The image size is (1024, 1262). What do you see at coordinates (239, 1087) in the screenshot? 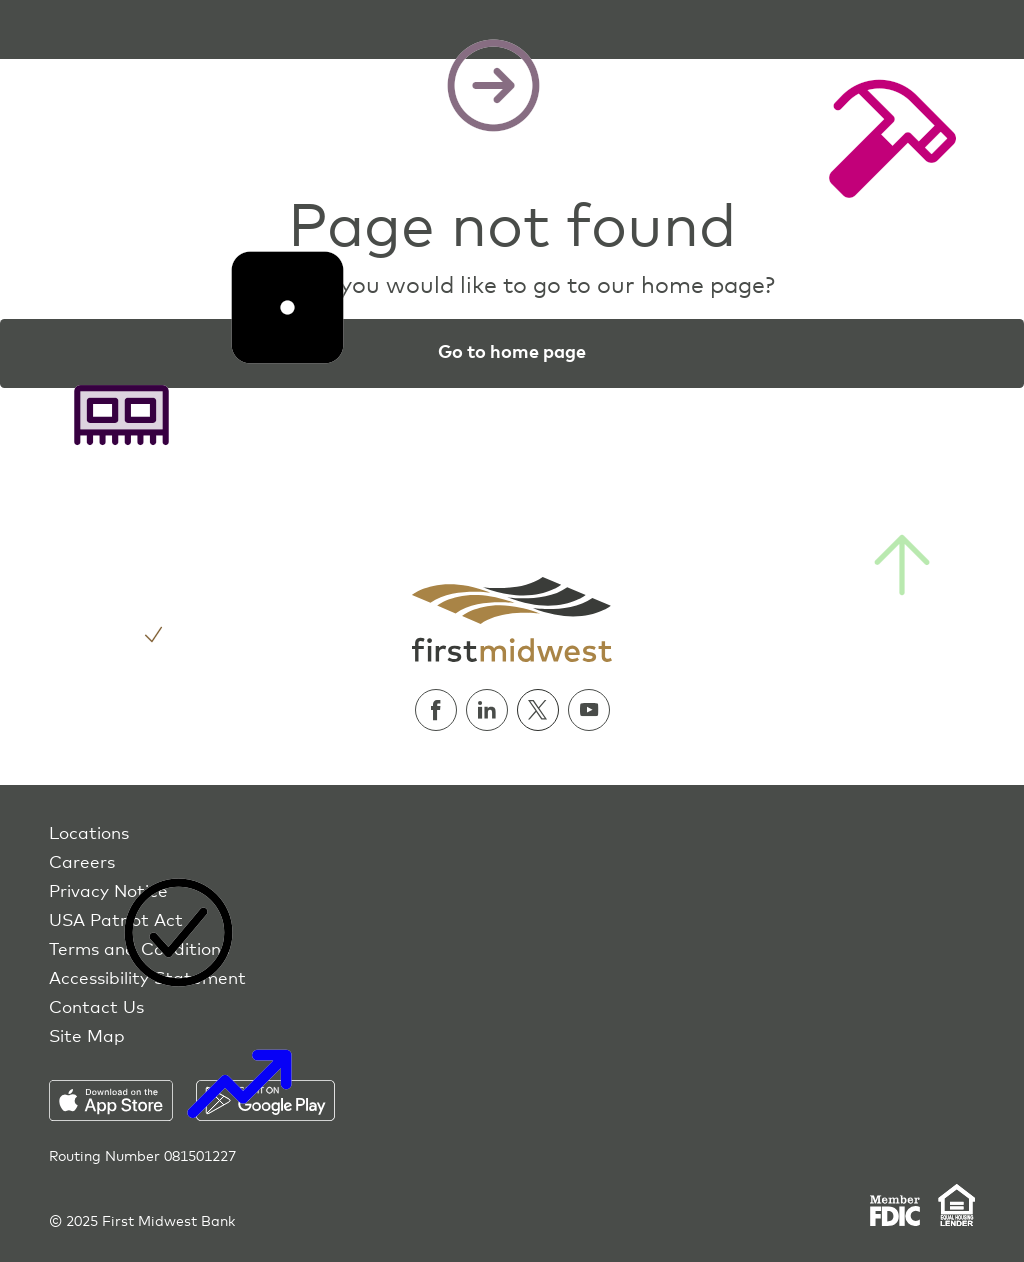
I see `view trending or popular content` at bounding box center [239, 1087].